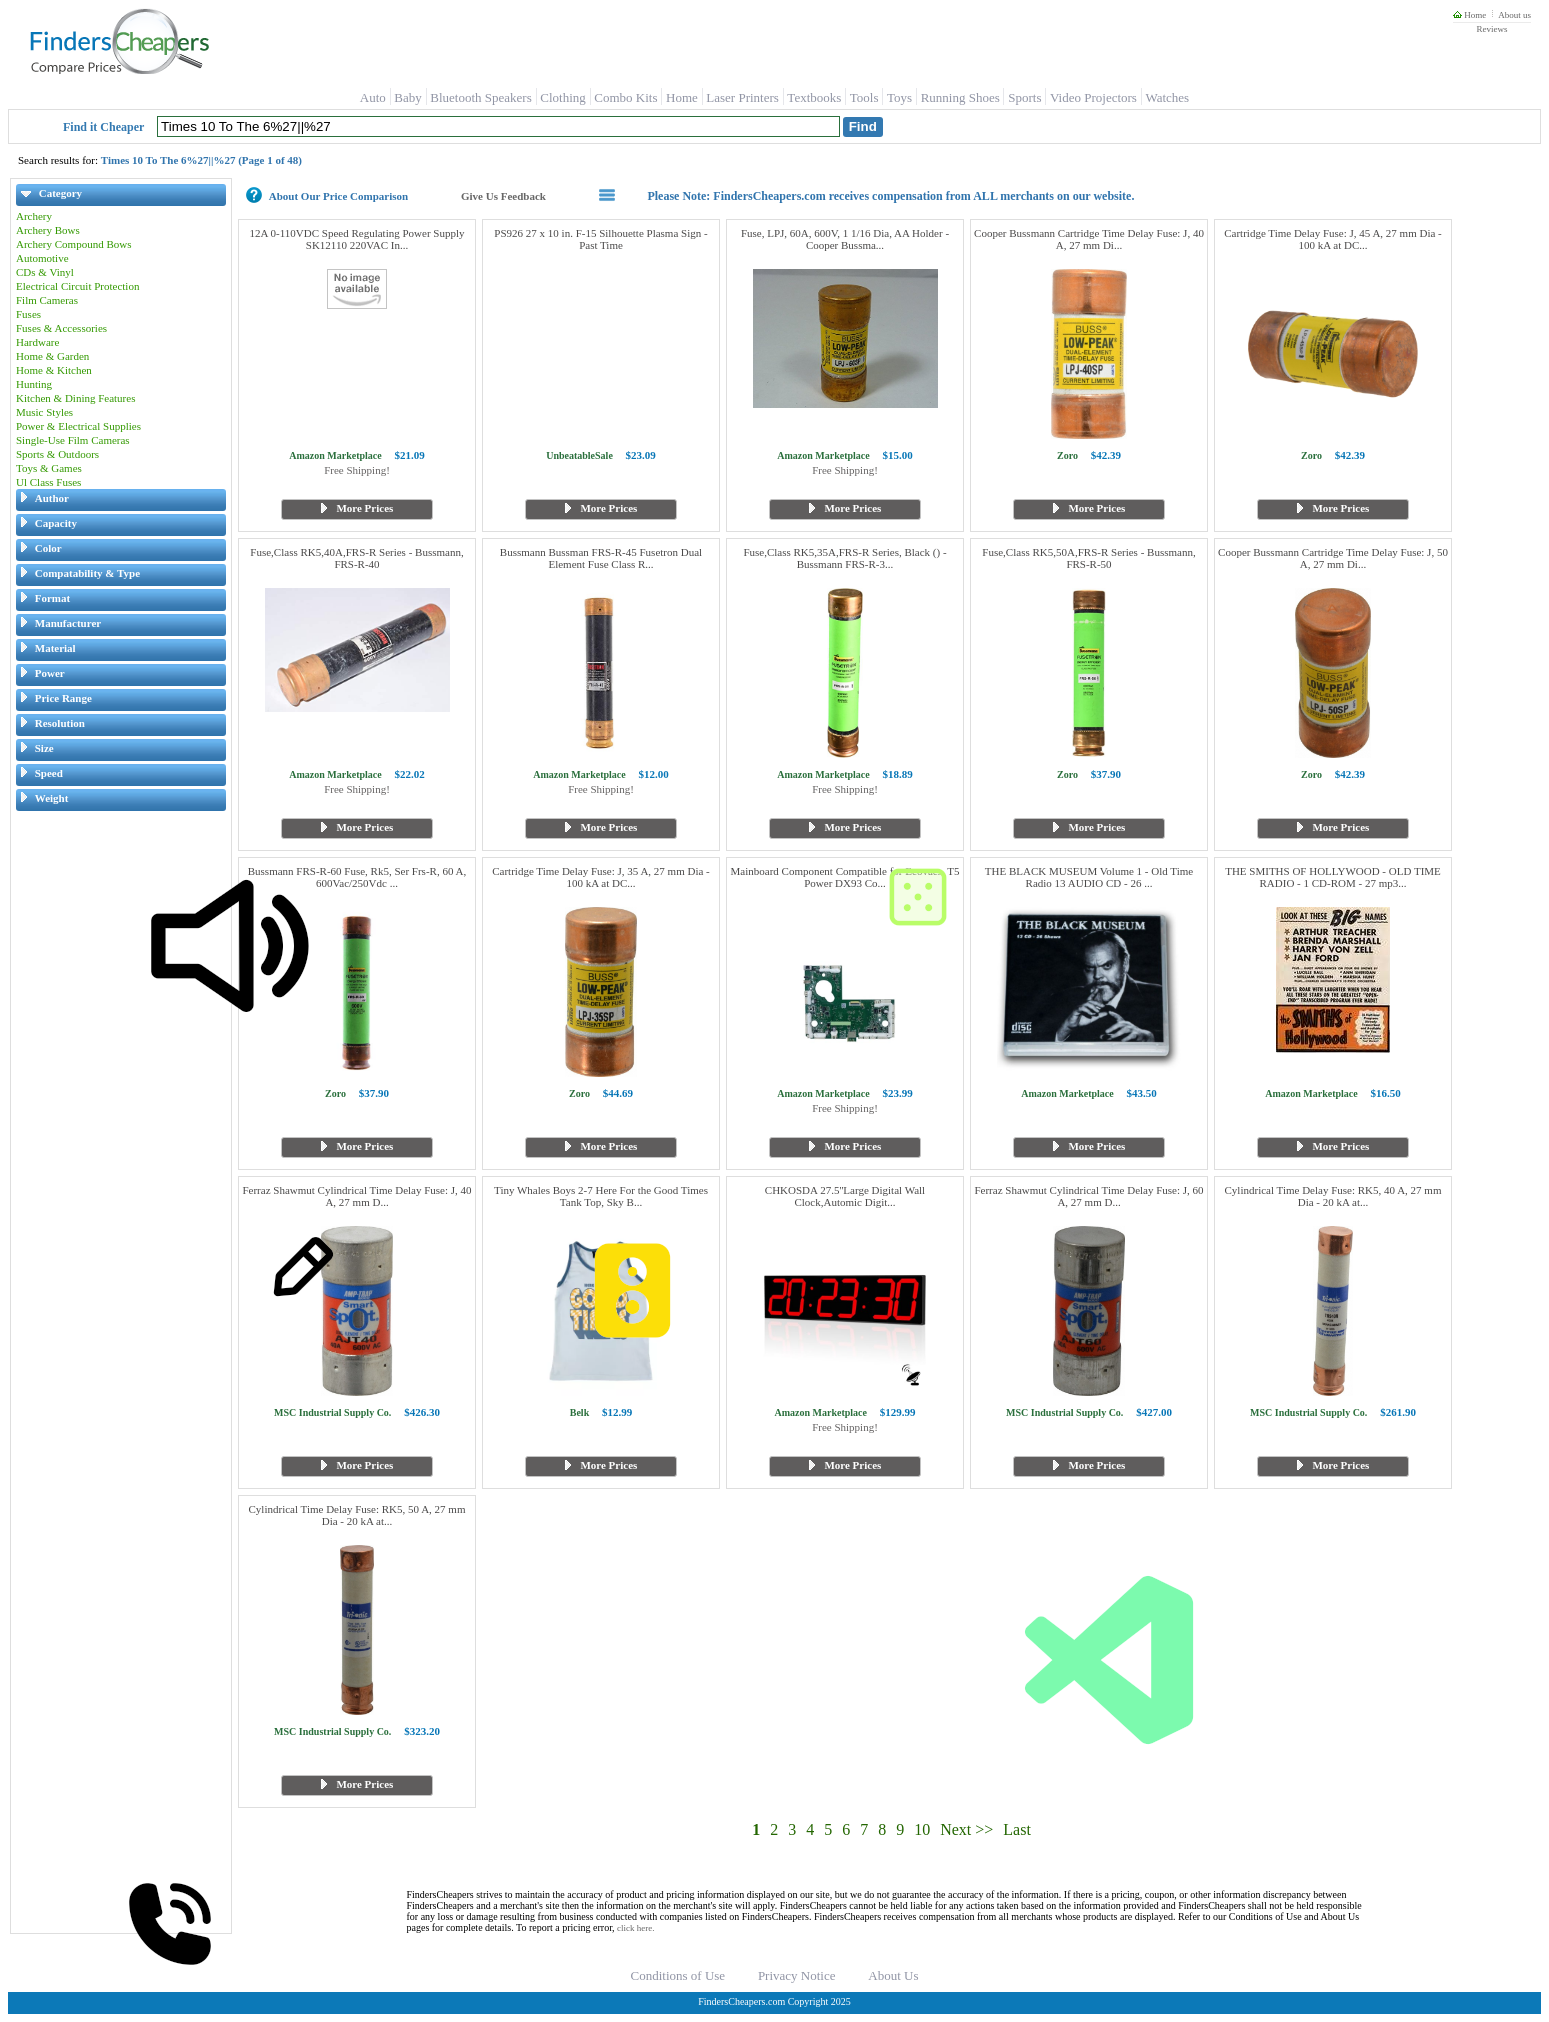  I want to click on adjust speaker or audio output settings, so click(632, 1290).